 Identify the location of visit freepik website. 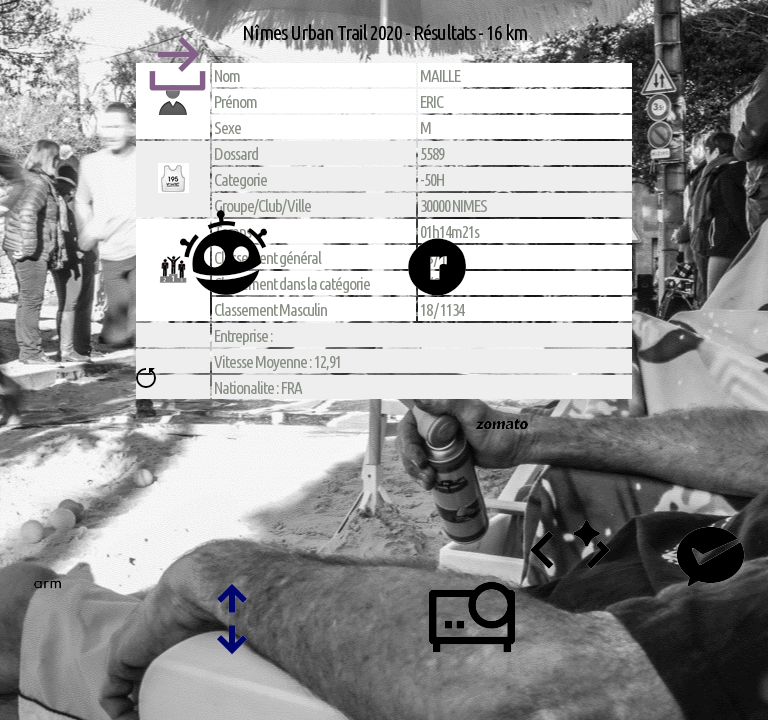
(223, 252).